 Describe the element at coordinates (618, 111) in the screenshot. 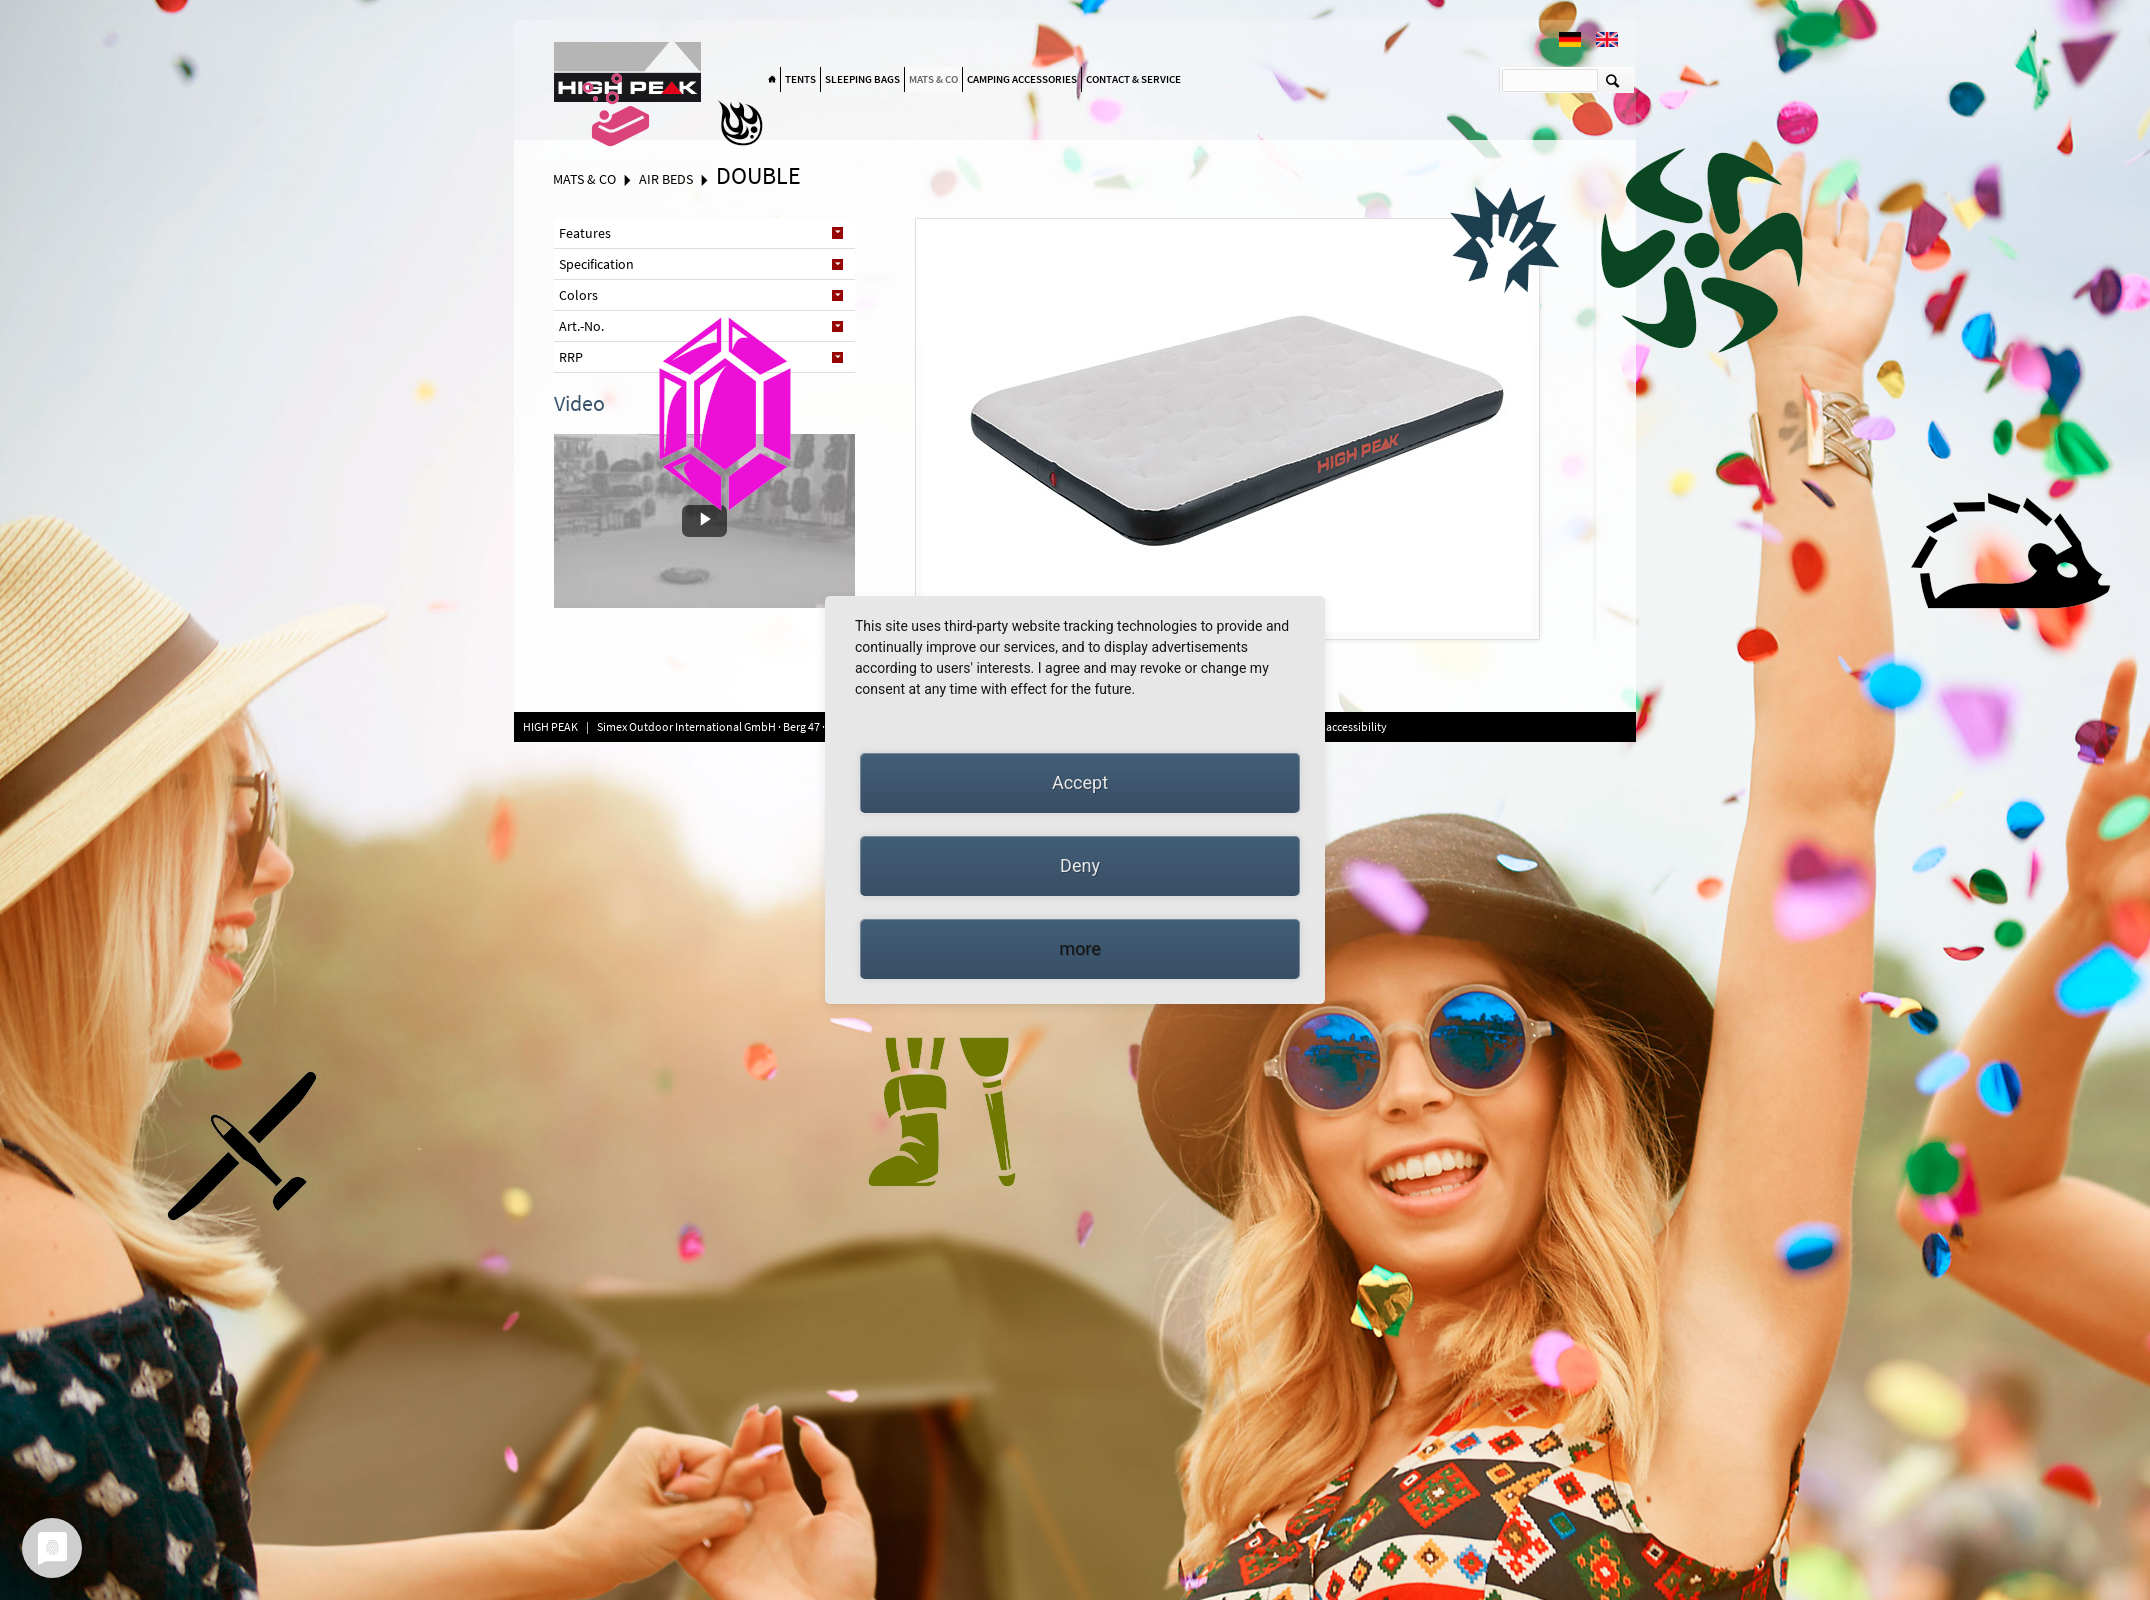

I see `indicates cleaning or sanitization feature` at that location.